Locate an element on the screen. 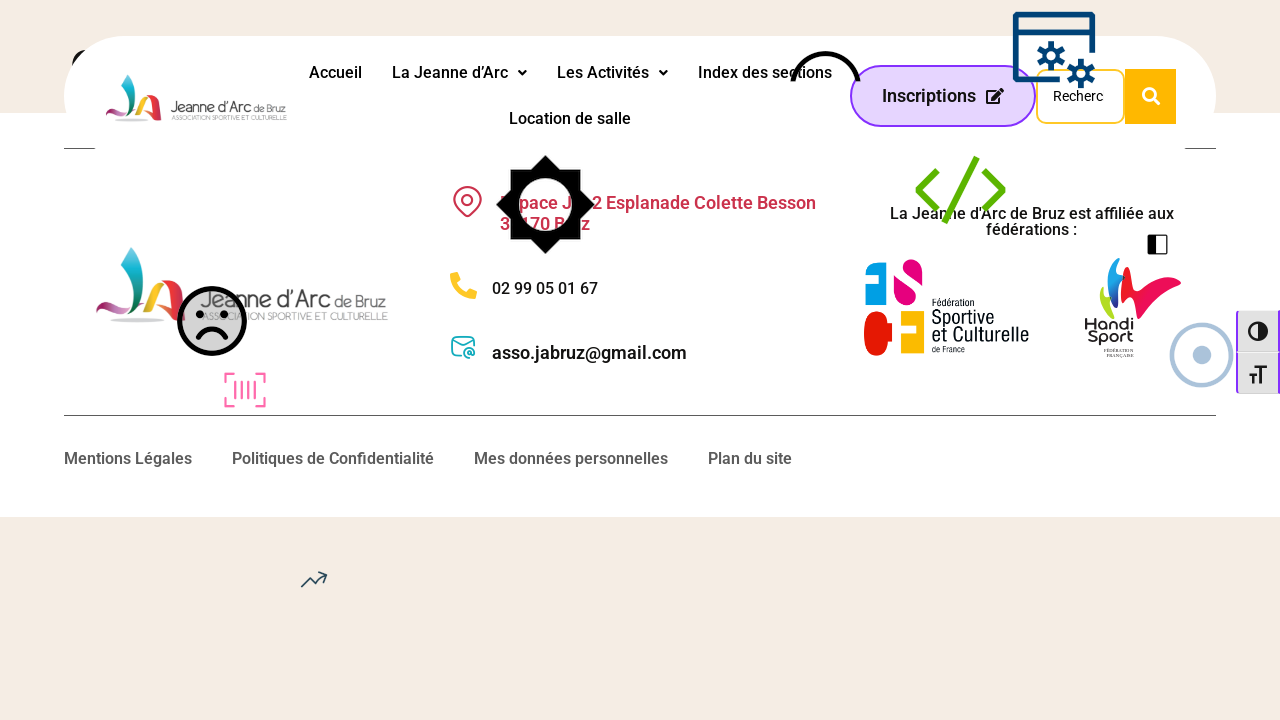 Image resolution: width=1280 pixels, height=720 pixels. view trending or popular content is located at coordinates (314, 579).